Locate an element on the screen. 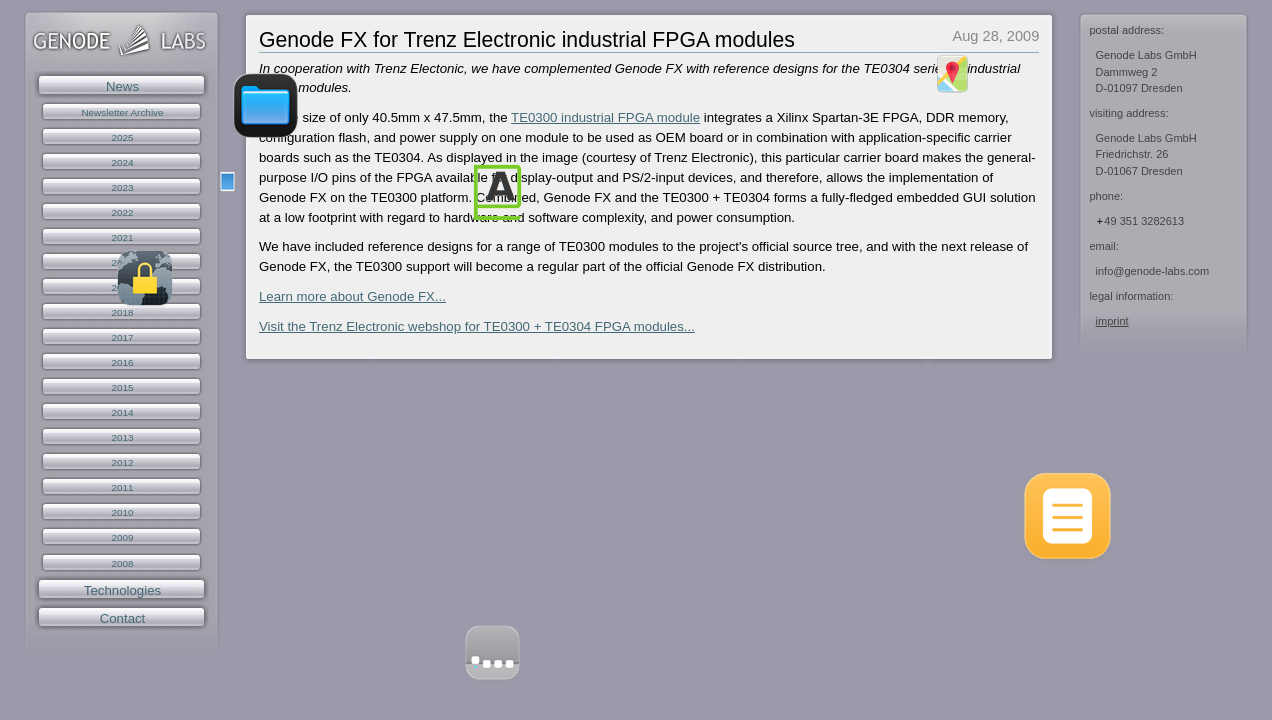  access desklet preferences and settings is located at coordinates (1067, 517).